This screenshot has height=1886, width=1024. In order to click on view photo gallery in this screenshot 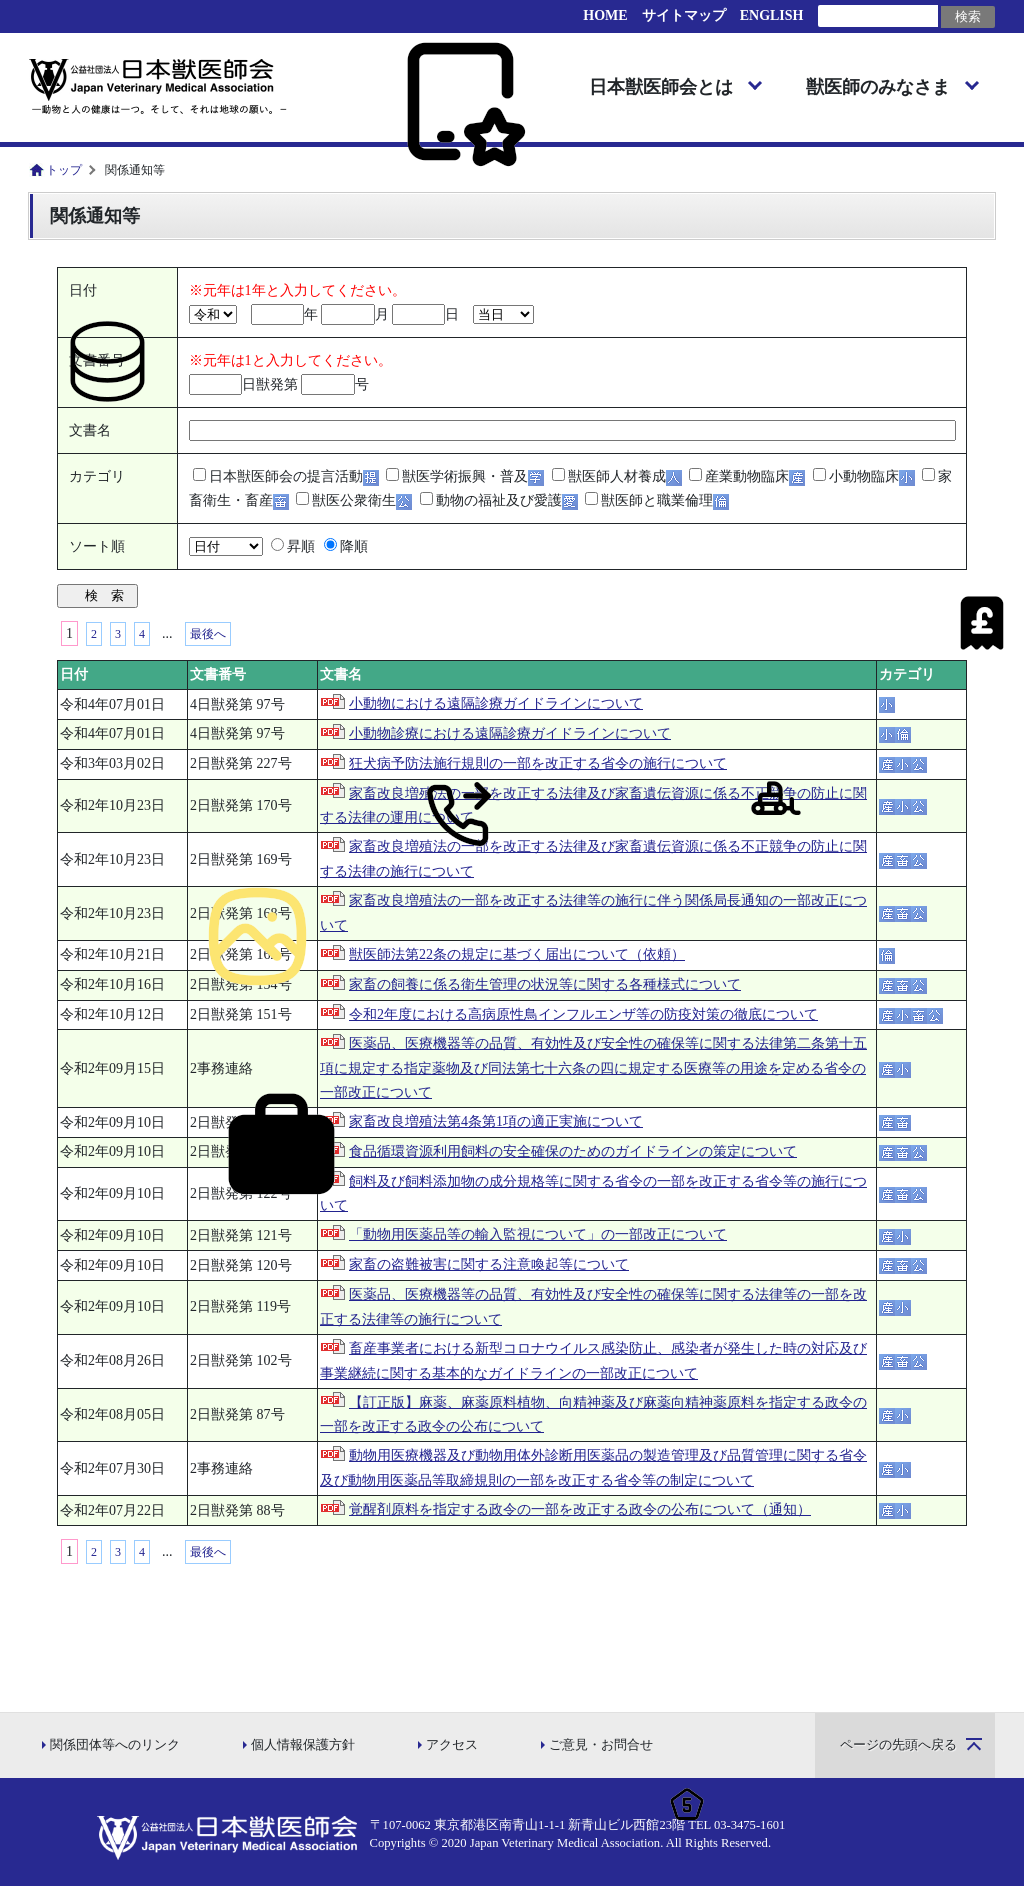, I will do `click(257, 936)`.